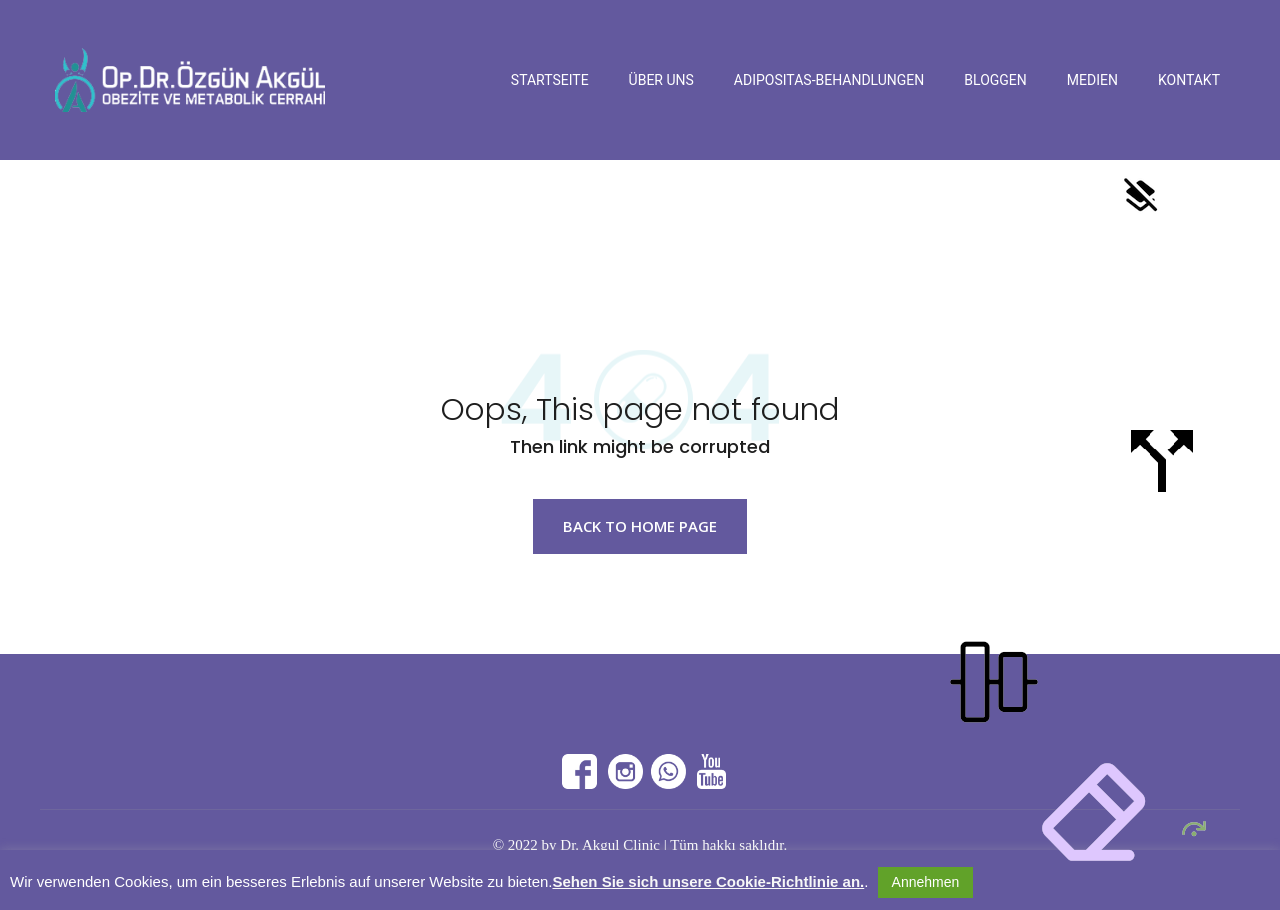  Describe the element at coordinates (1194, 828) in the screenshot. I see `redo action with active state indicator` at that location.